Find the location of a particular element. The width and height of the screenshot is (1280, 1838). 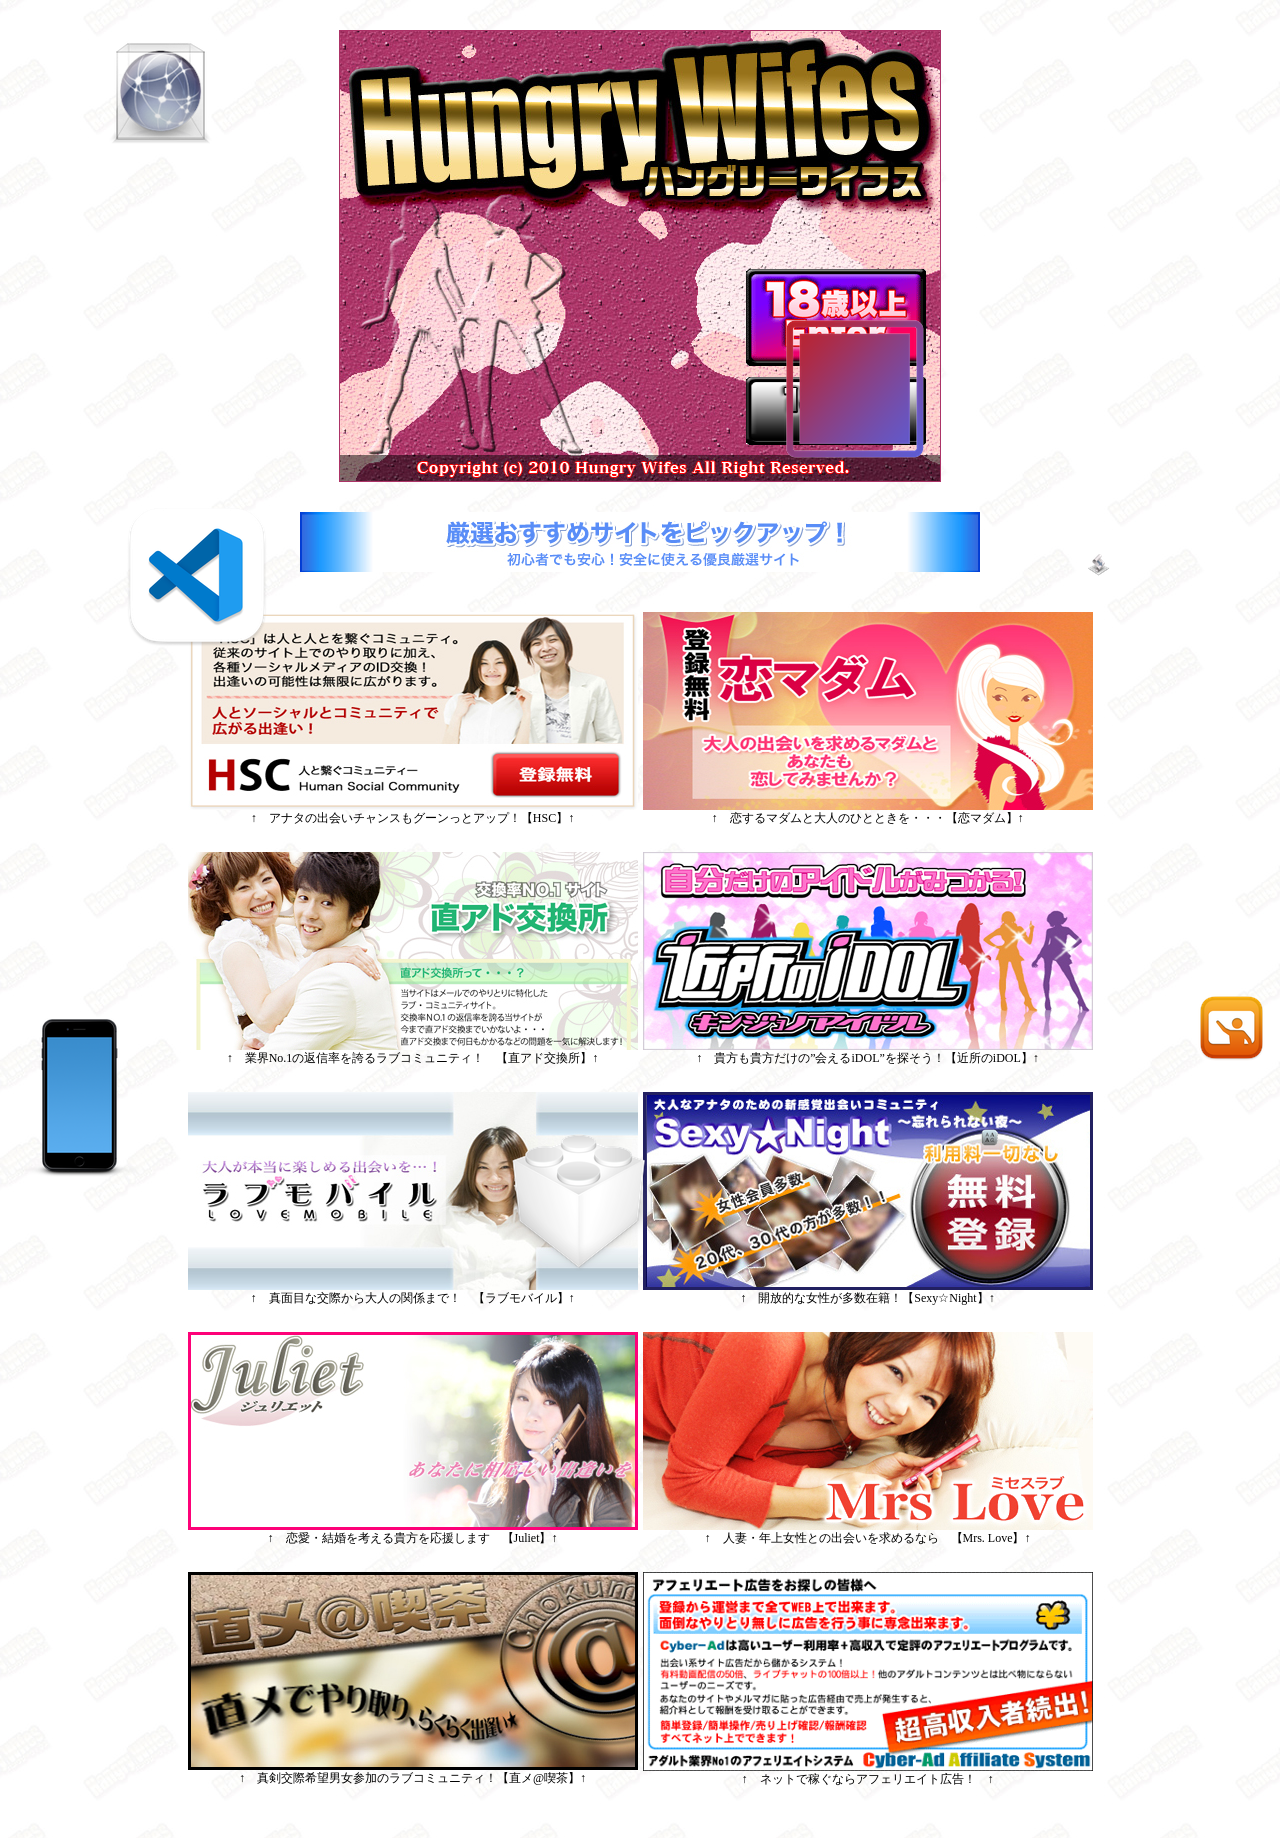

open font book to manage installed fonts is located at coordinates (989, 1137).